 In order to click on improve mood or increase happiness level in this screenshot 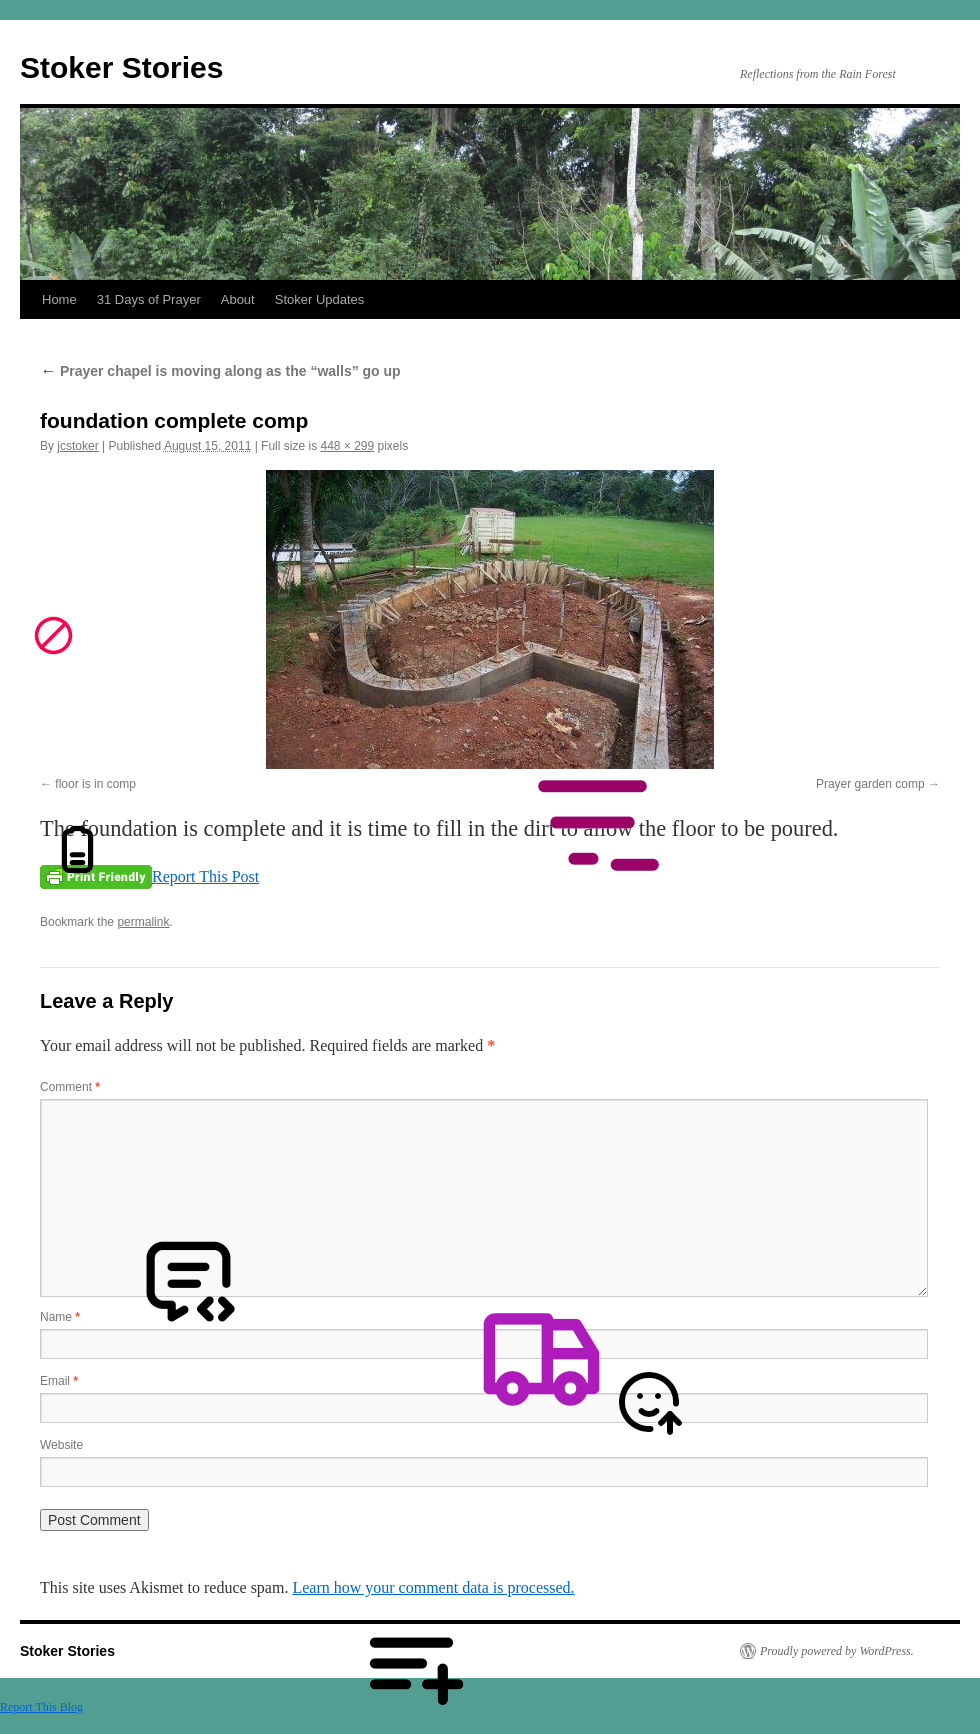, I will do `click(649, 1402)`.